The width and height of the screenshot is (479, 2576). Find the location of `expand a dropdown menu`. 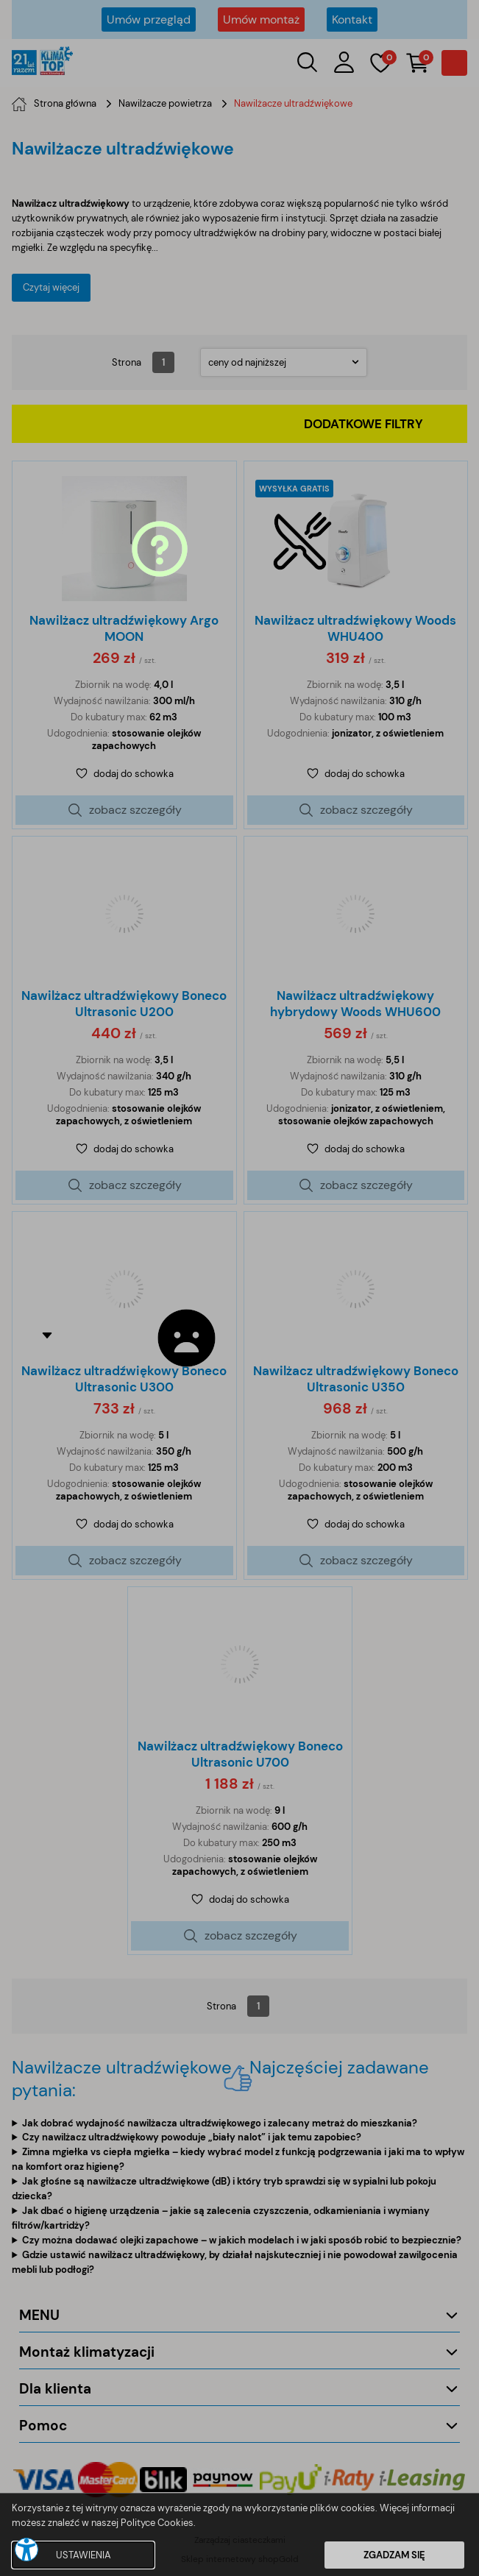

expand a dropdown menu is located at coordinates (47, 1335).